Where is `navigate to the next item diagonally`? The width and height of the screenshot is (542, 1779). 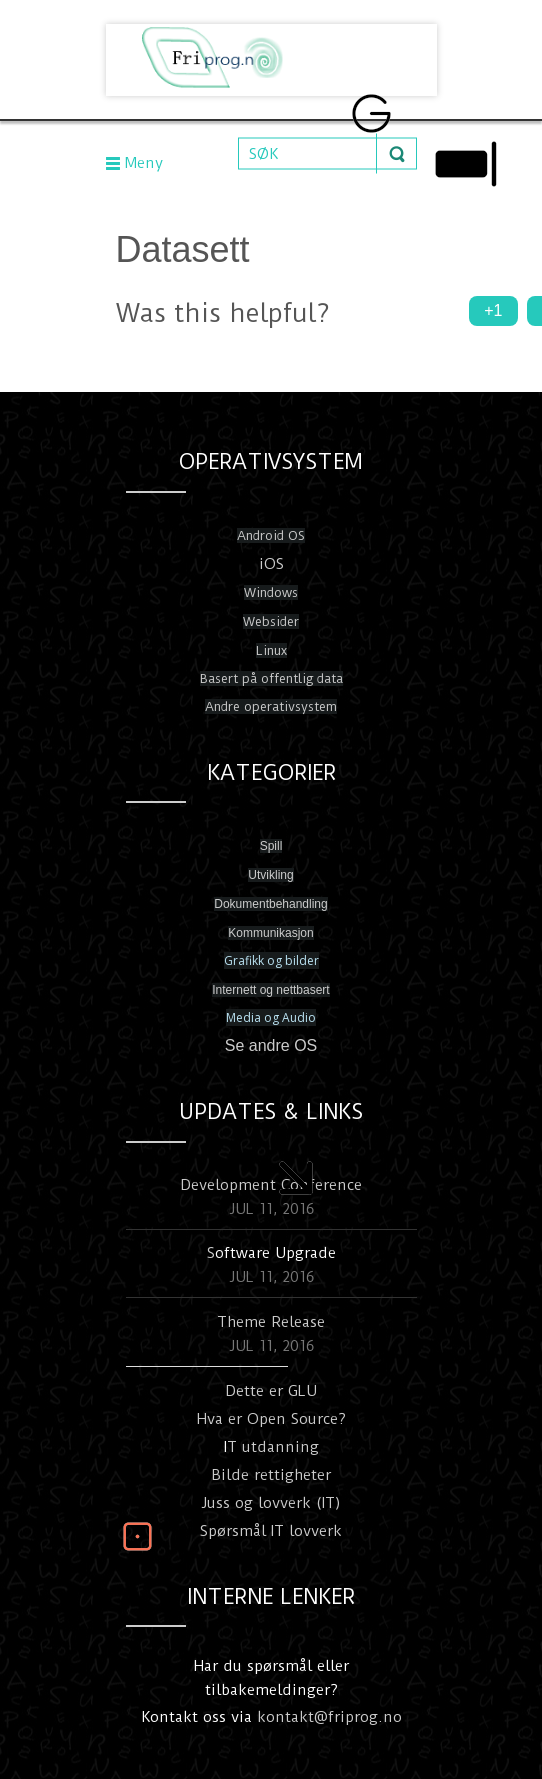
navigate to the next item diagonally is located at coordinates (296, 1178).